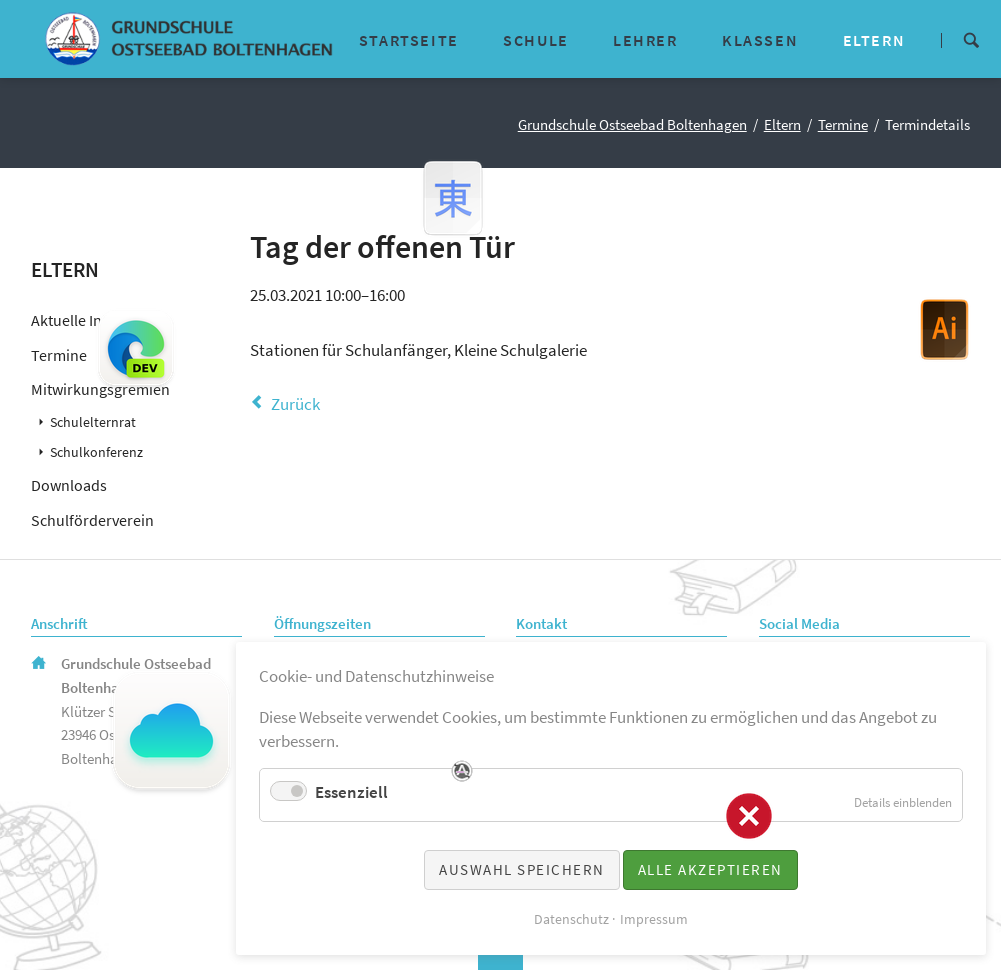  Describe the element at coordinates (462, 771) in the screenshot. I see `open the software update manager` at that location.